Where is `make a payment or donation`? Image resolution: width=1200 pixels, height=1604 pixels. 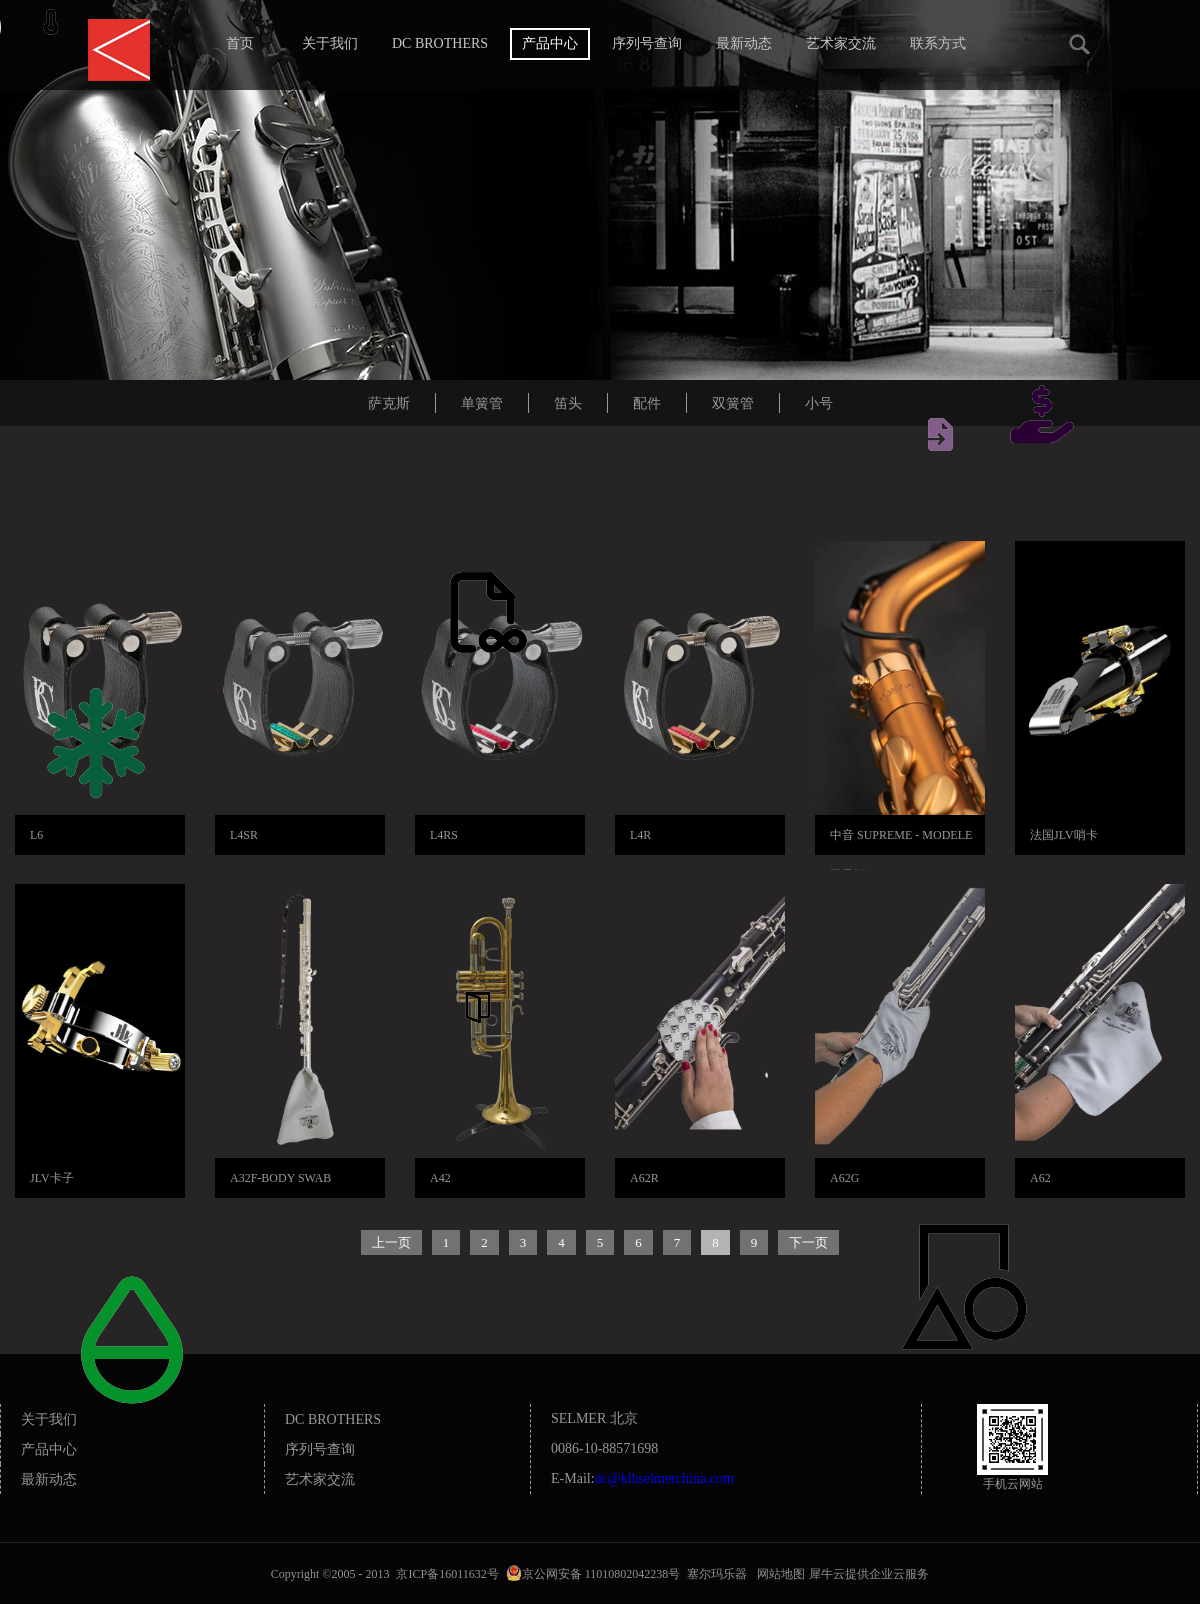
make a payment or donation is located at coordinates (1042, 415).